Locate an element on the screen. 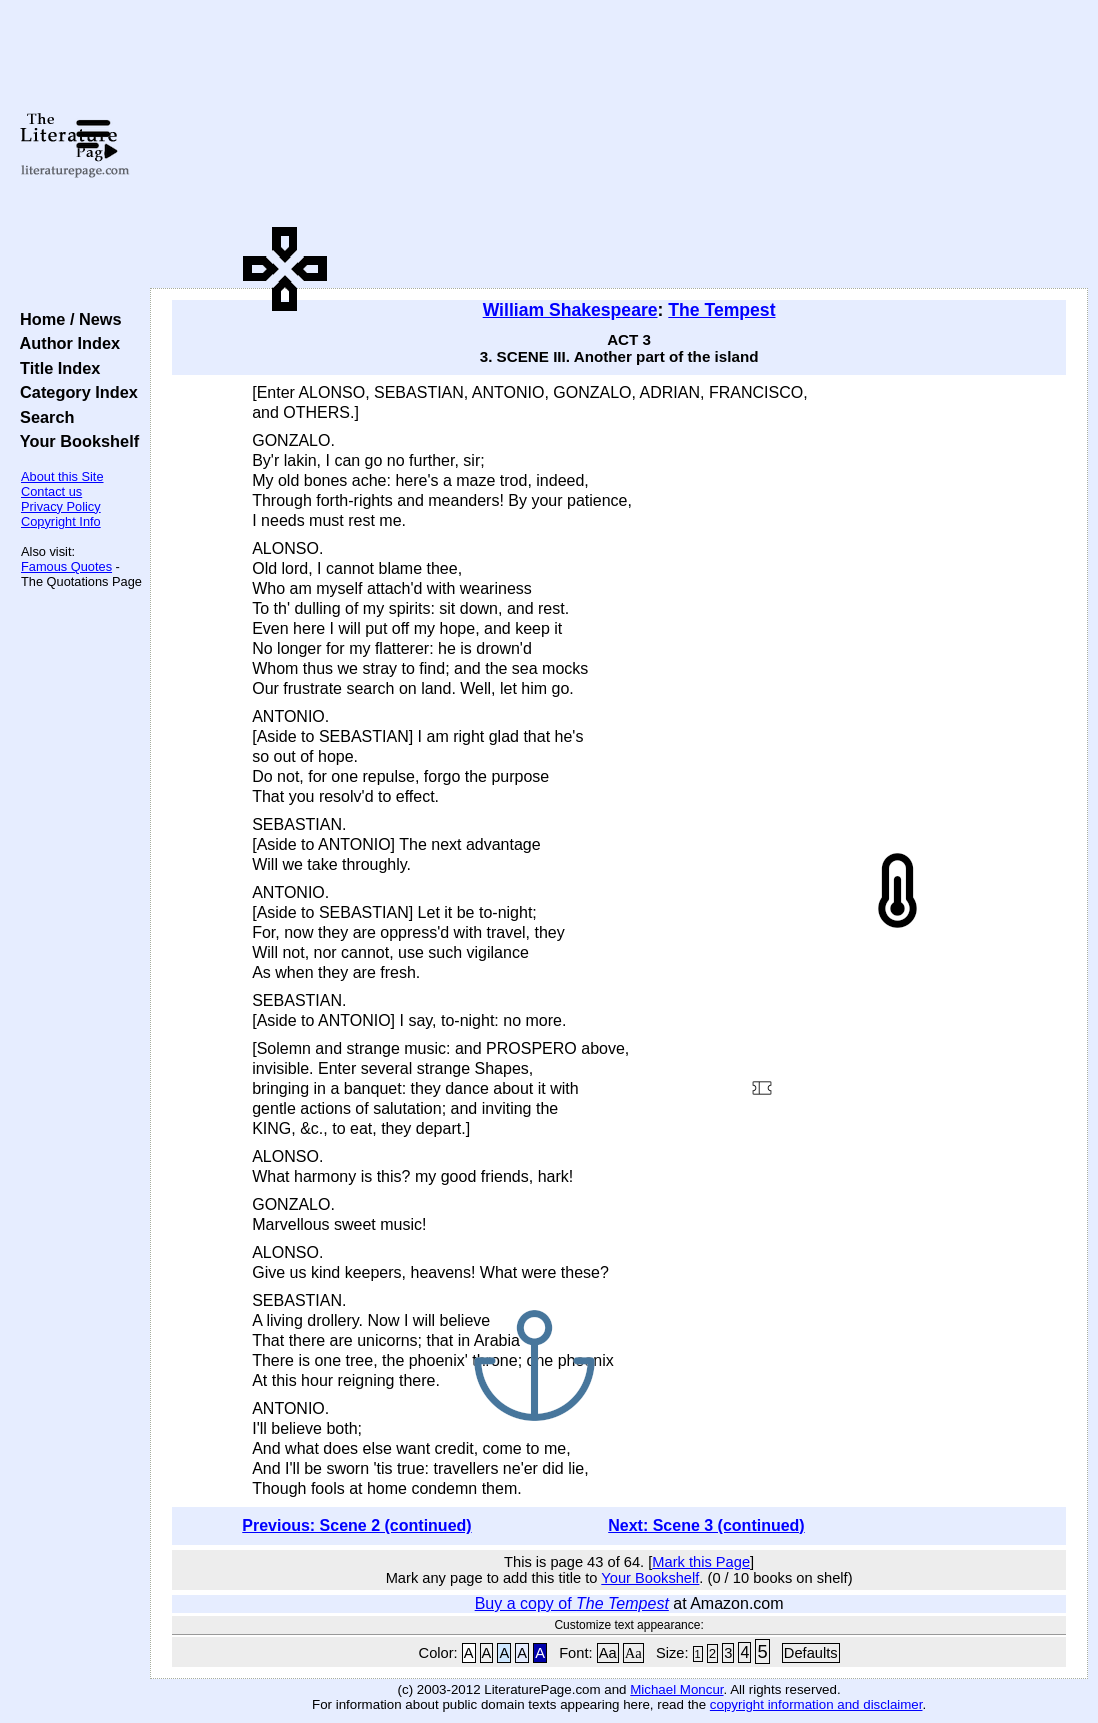 Image resolution: width=1098 pixels, height=1723 pixels. open games or gaming section is located at coordinates (285, 269).